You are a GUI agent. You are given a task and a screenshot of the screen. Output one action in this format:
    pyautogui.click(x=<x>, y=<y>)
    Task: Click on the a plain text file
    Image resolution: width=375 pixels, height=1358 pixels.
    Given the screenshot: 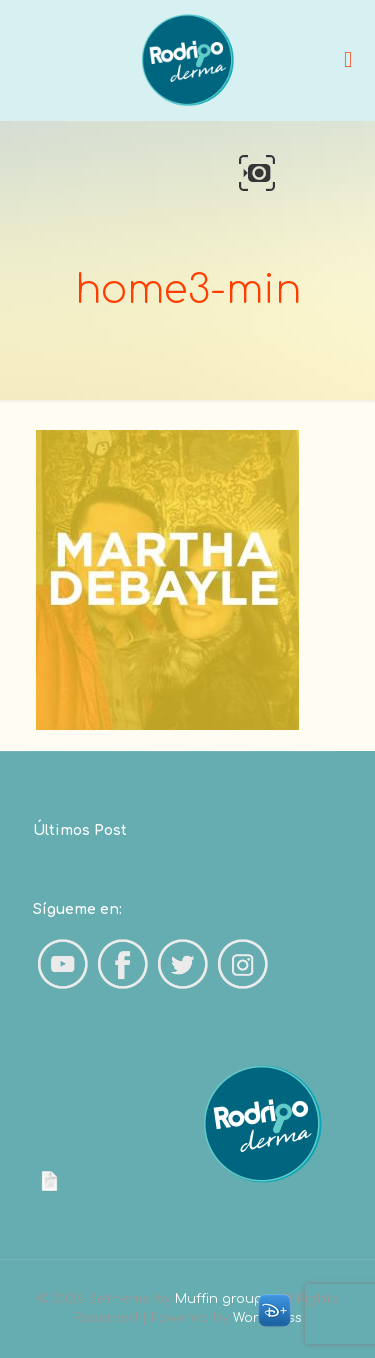 What is the action you would take?
    pyautogui.click(x=49, y=1181)
    